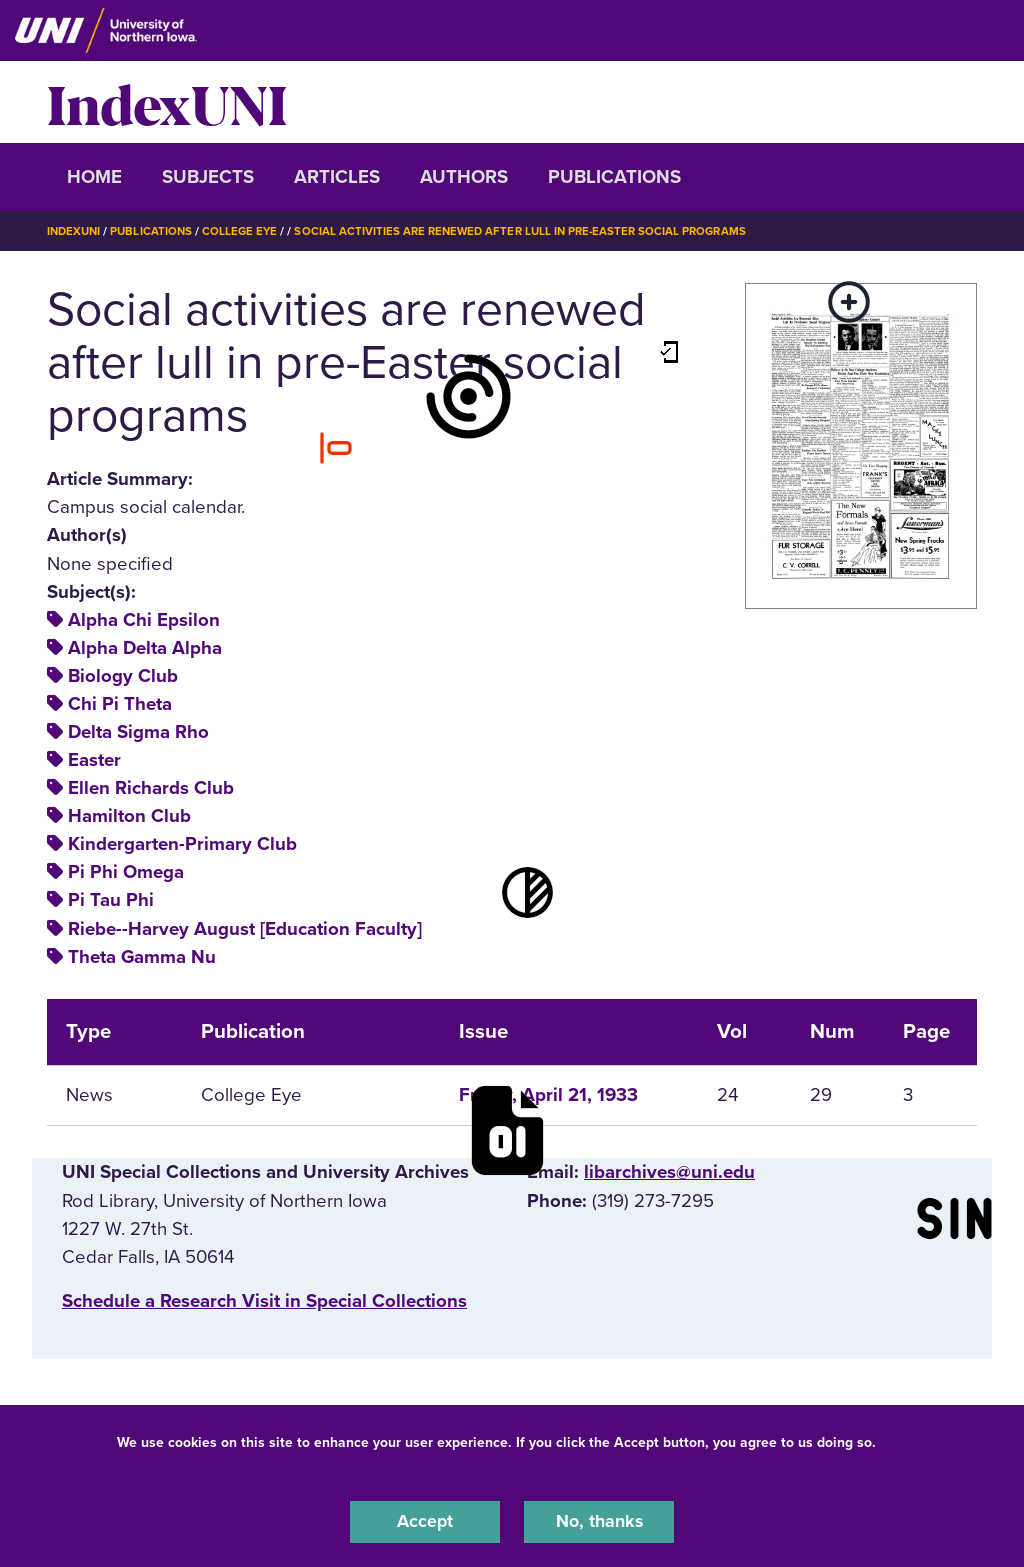 The height and width of the screenshot is (1567, 1024). I want to click on indicates mobile-optimized or responsive content, so click(669, 352).